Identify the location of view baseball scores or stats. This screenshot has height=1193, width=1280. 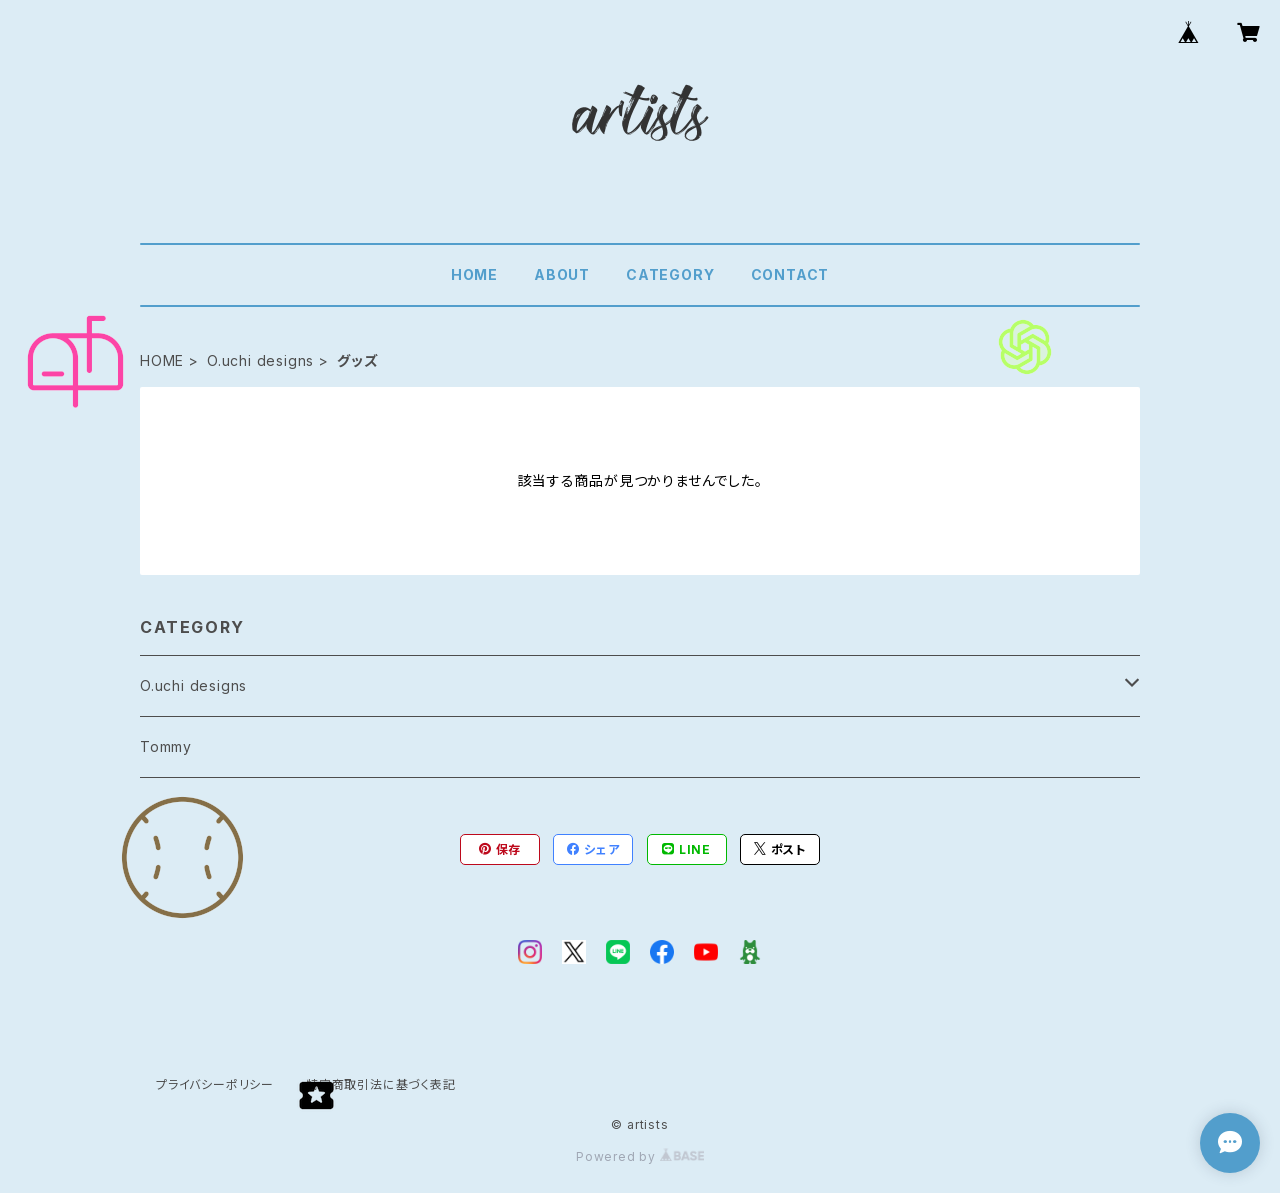
(182, 857).